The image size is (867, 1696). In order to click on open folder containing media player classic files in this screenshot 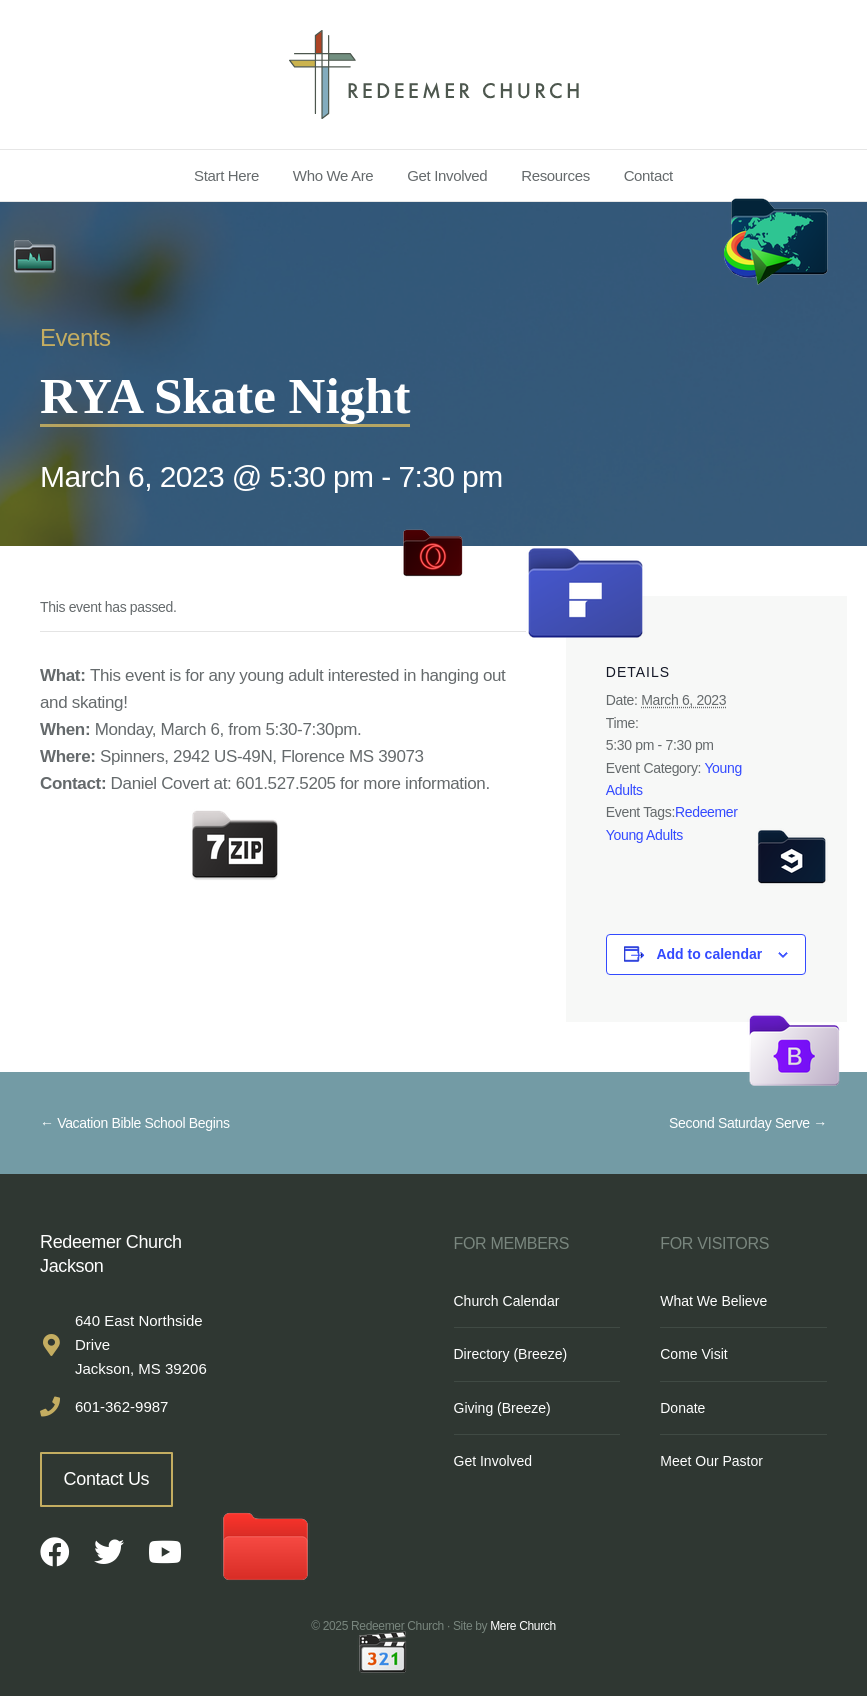, I will do `click(382, 1655)`.